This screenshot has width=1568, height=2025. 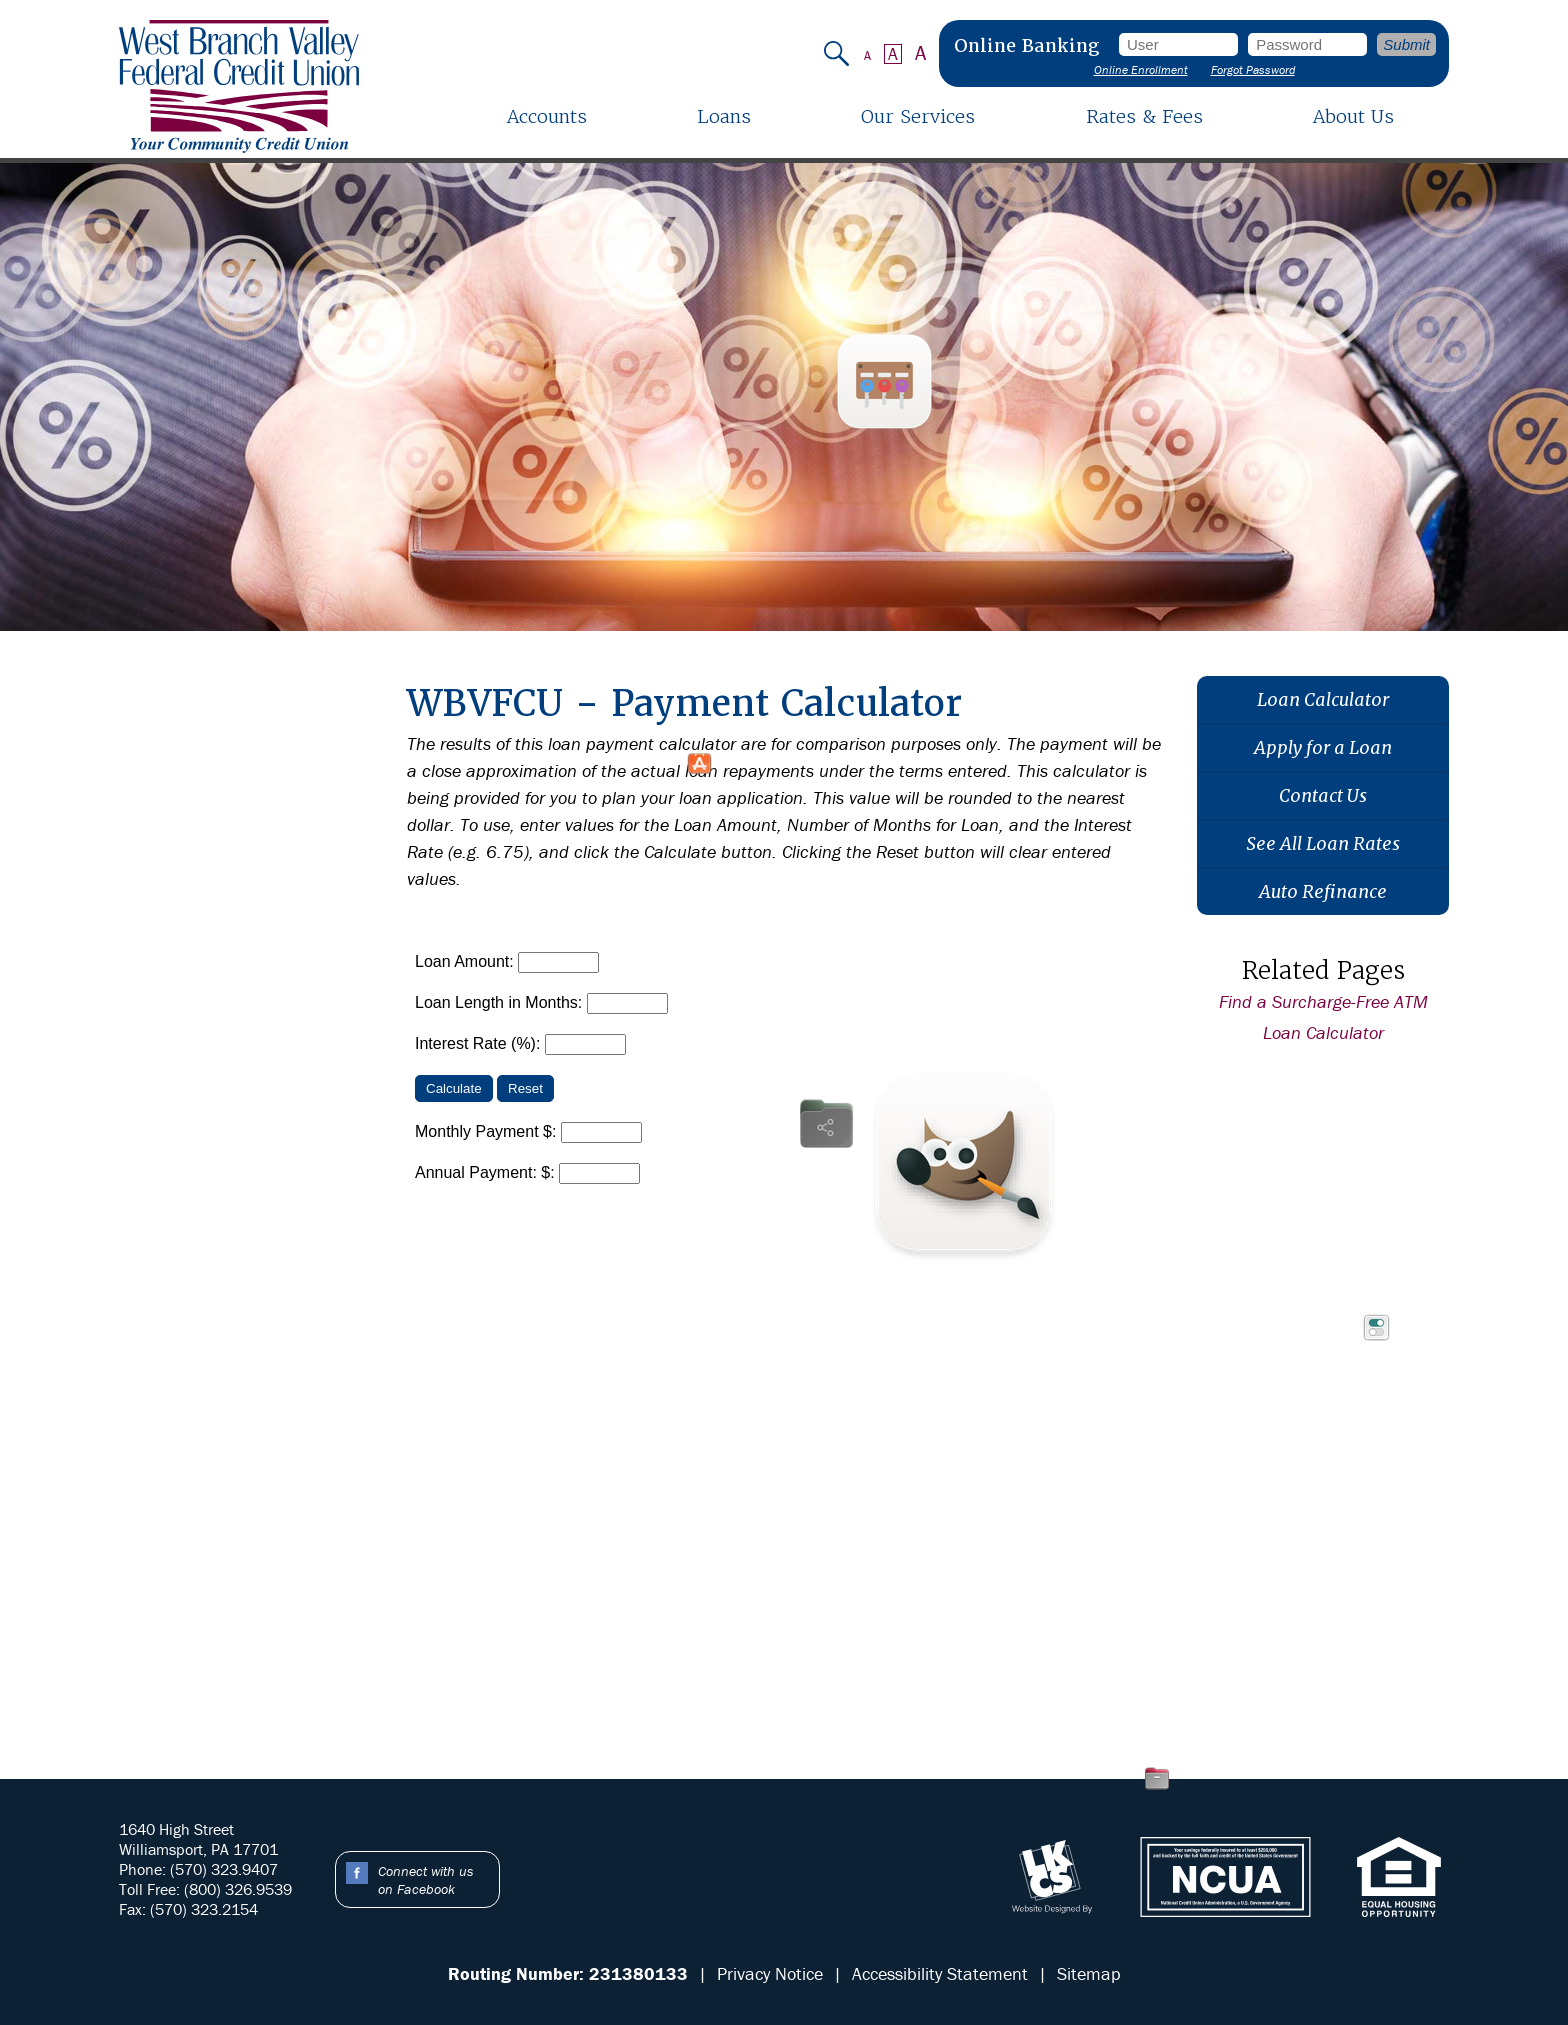 What do you see at coordinates (884, 381) in the screenshot?
I see `open keyrack password manager` at bounding box center [884, 381].